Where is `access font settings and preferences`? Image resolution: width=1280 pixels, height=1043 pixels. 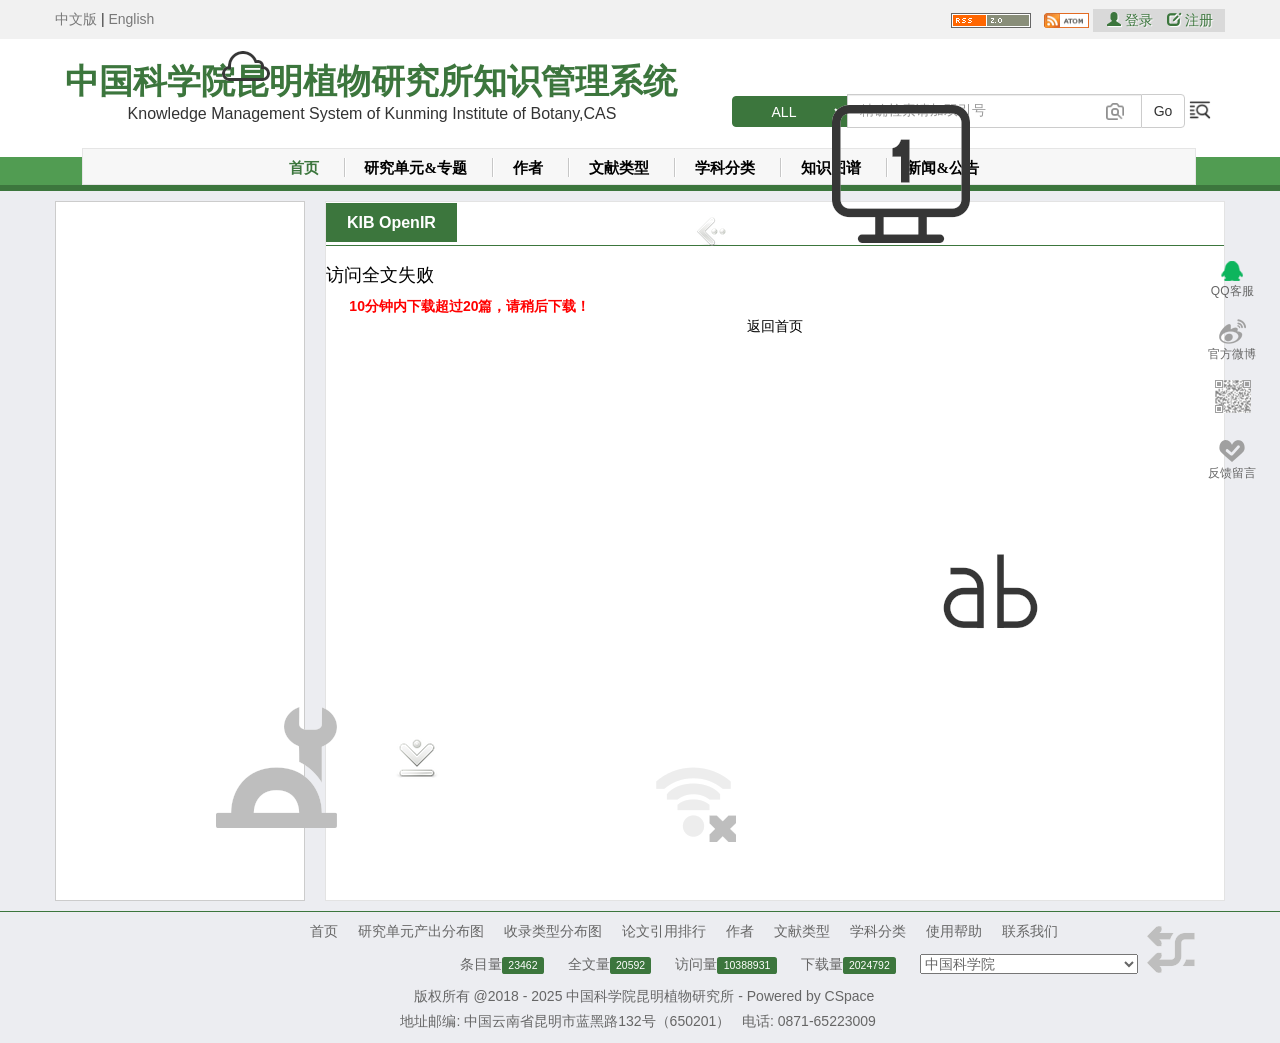
access font settings and preferences is located at coordinates (990, 594).